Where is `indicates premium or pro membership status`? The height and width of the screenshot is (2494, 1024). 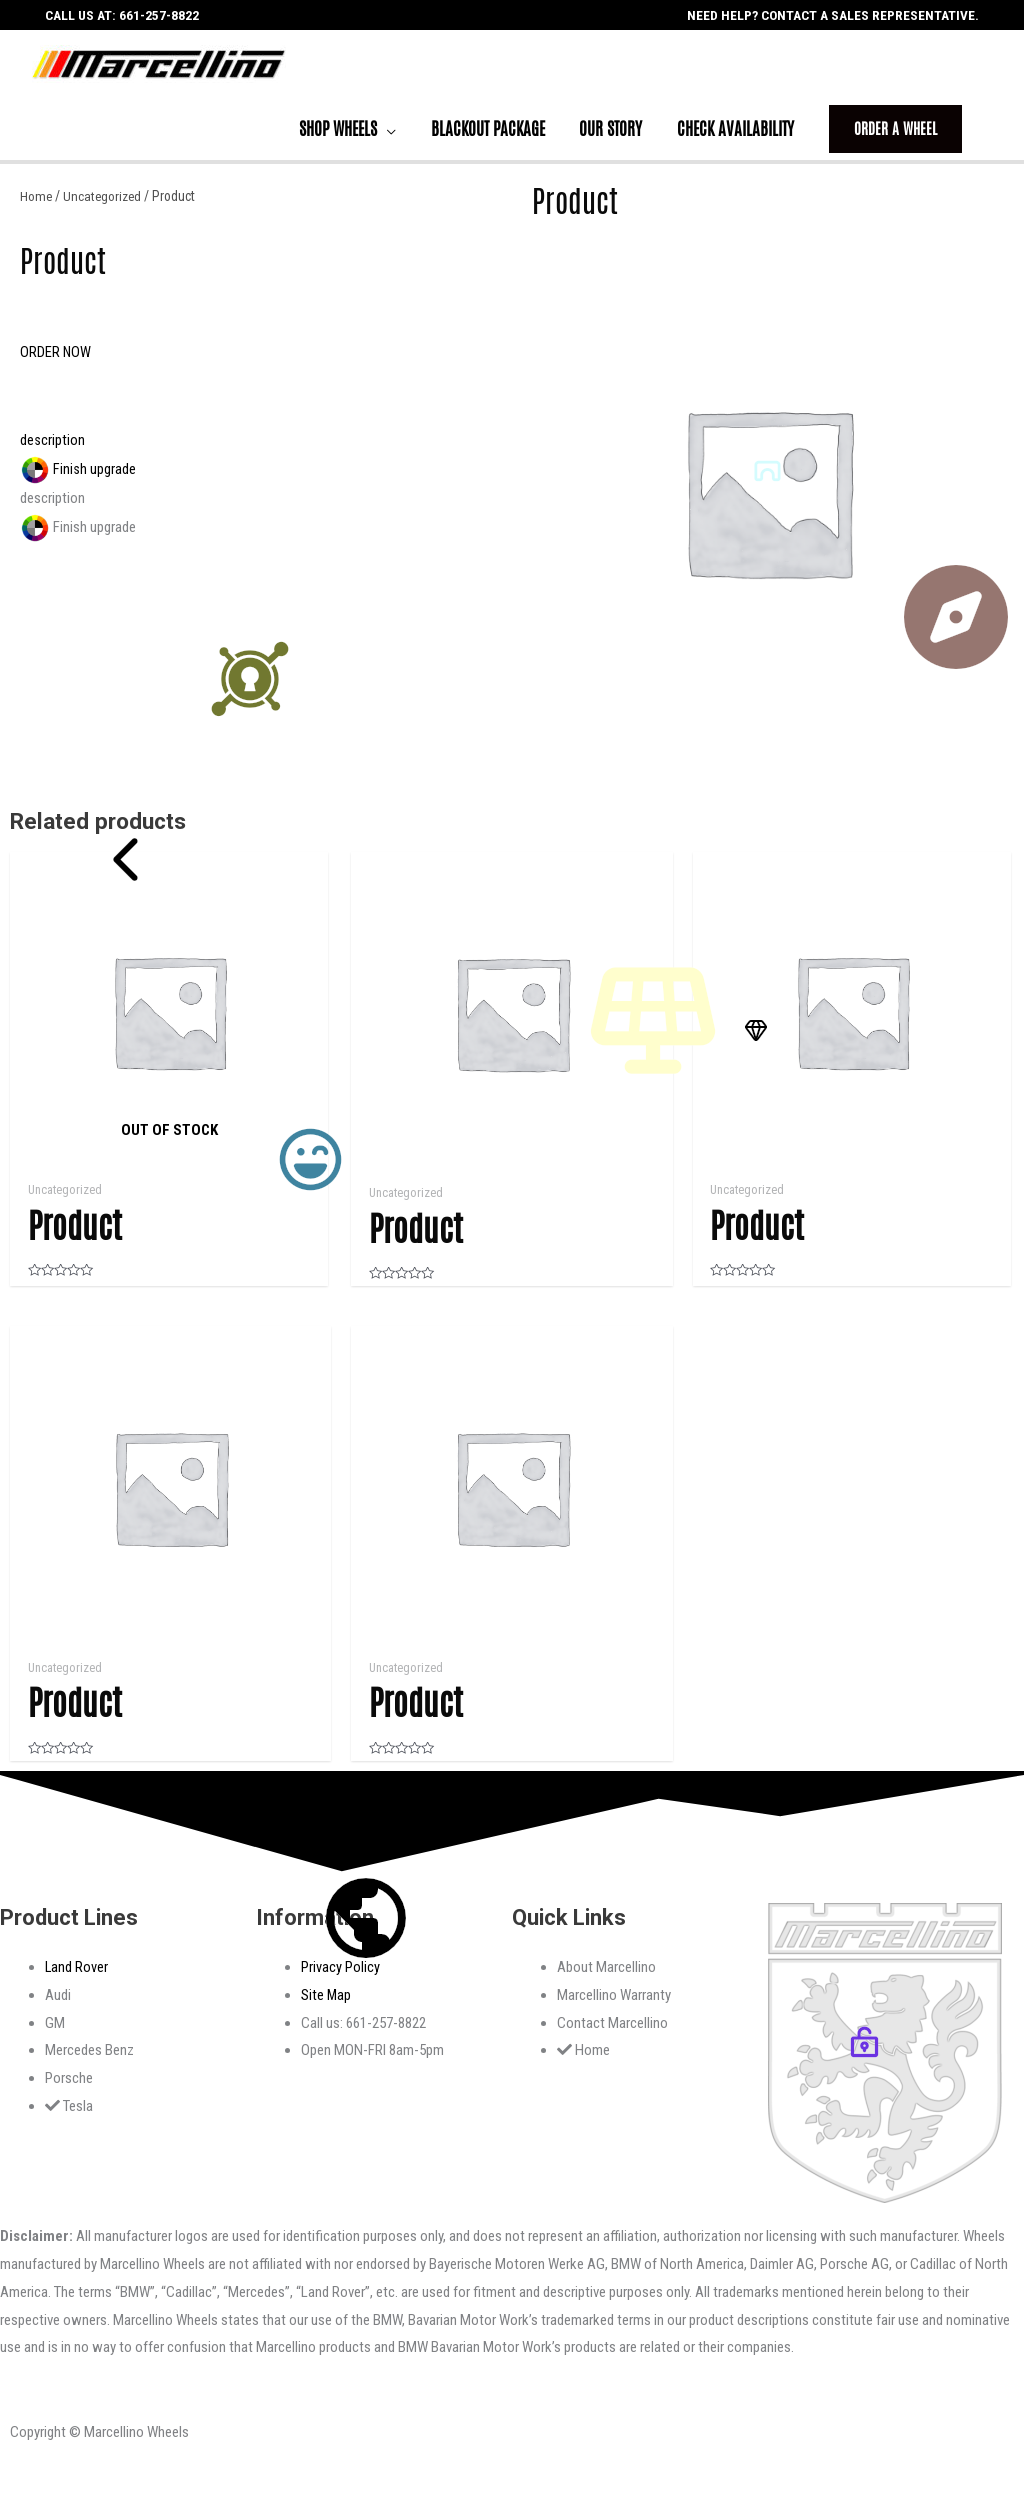
indicates premium or pro membership status is located at coordinates (756, 1030).